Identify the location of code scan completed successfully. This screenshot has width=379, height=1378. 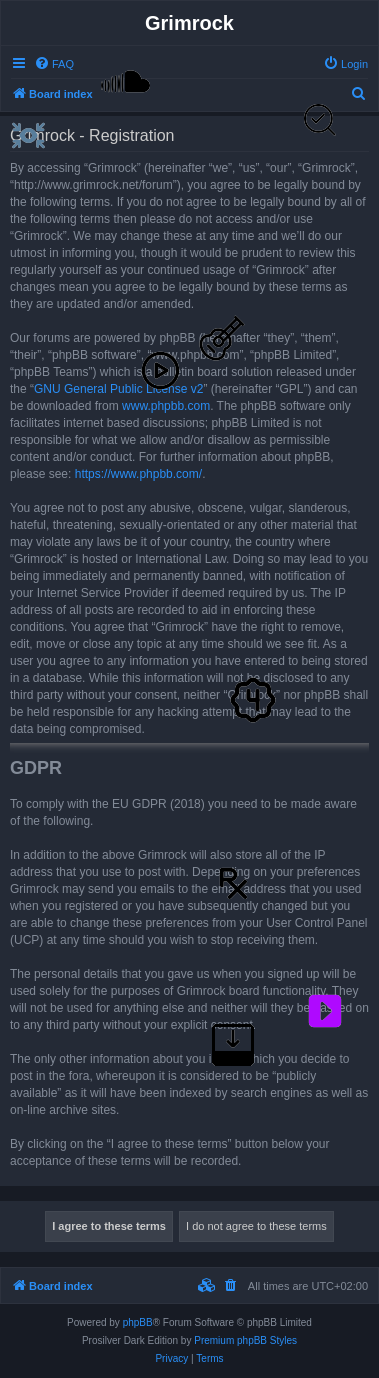
(320, 120).